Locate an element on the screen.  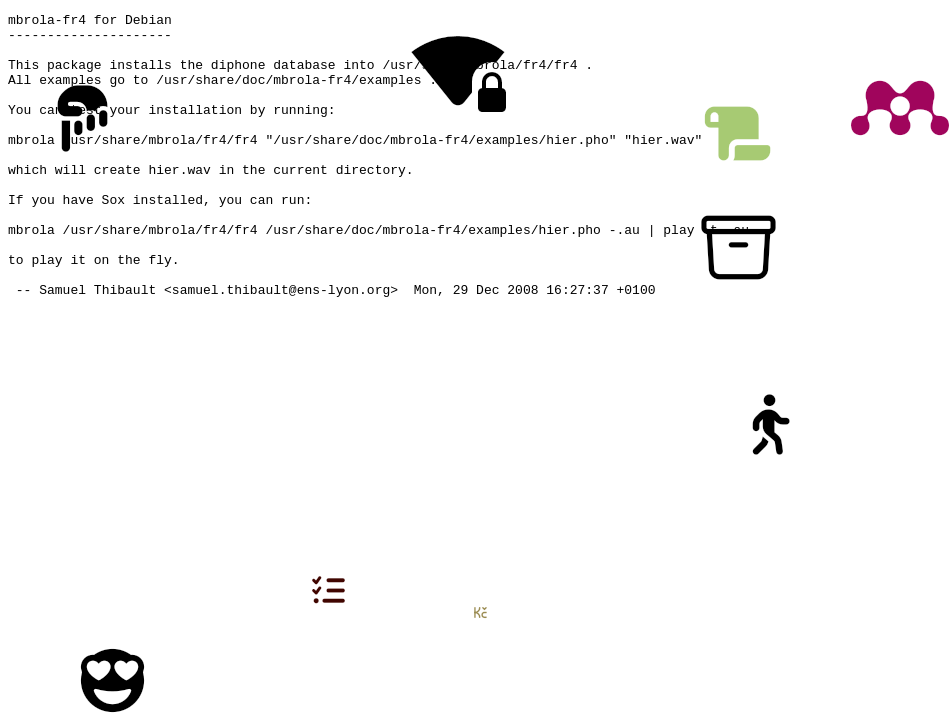
walking directions or pedestrian navigation mode is located at coordinates (769, 424).